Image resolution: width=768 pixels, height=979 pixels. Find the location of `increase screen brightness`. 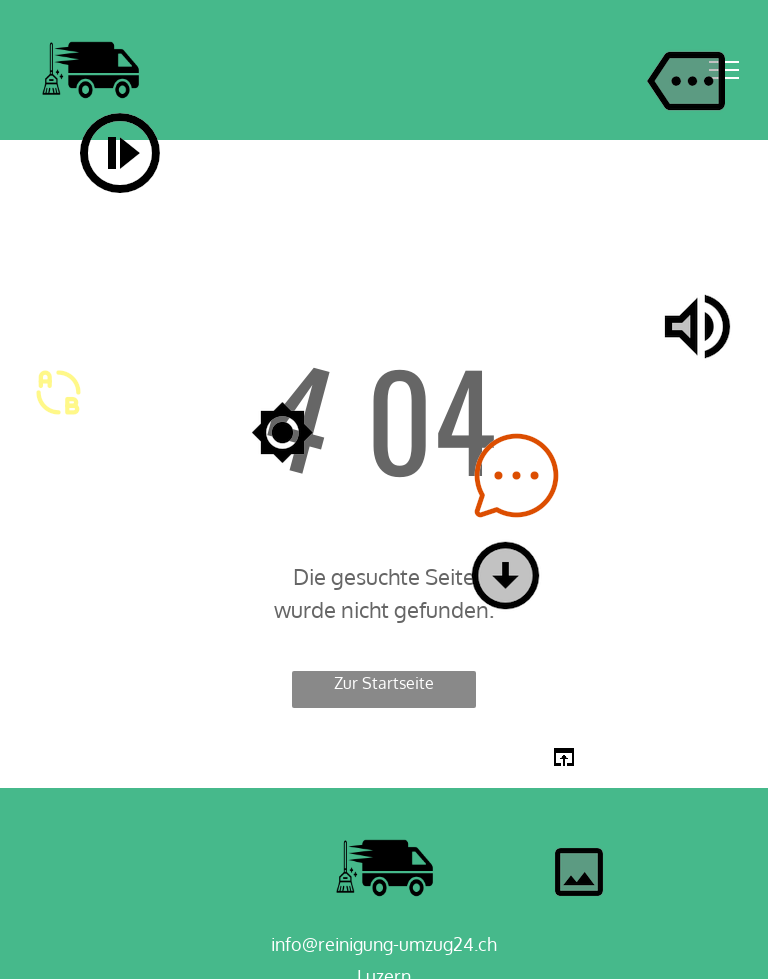

increase screen brightness is located at coordinates (282, 432).